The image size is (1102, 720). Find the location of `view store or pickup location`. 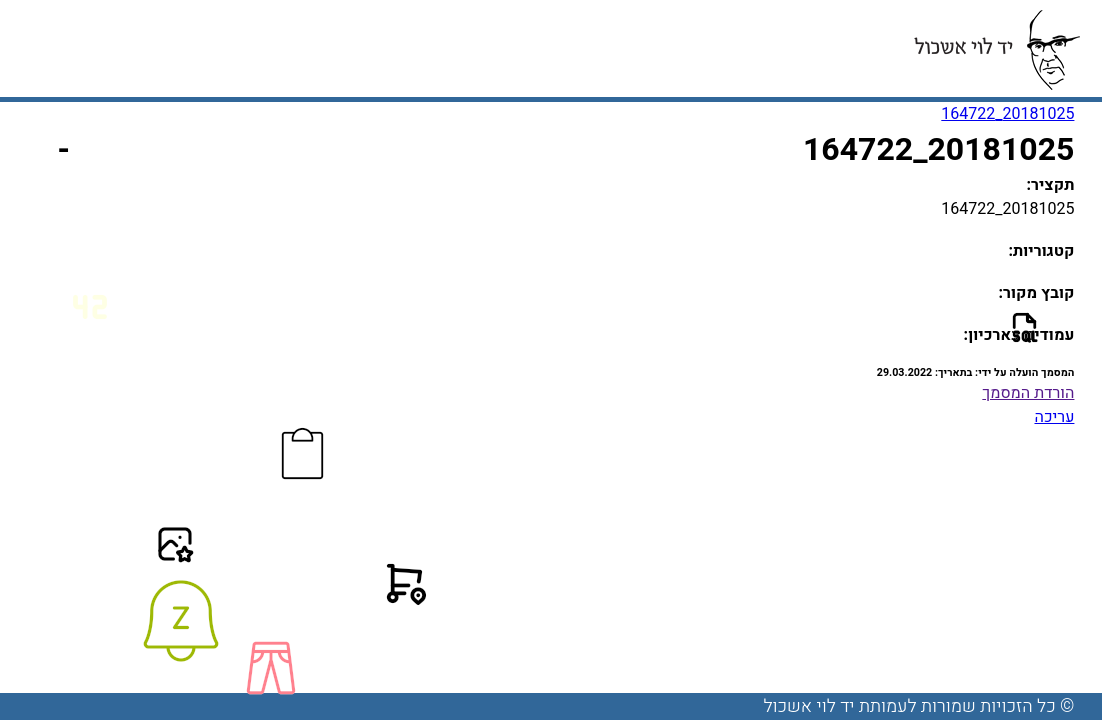

view store or pickup location is located at coordinates (404, 583).